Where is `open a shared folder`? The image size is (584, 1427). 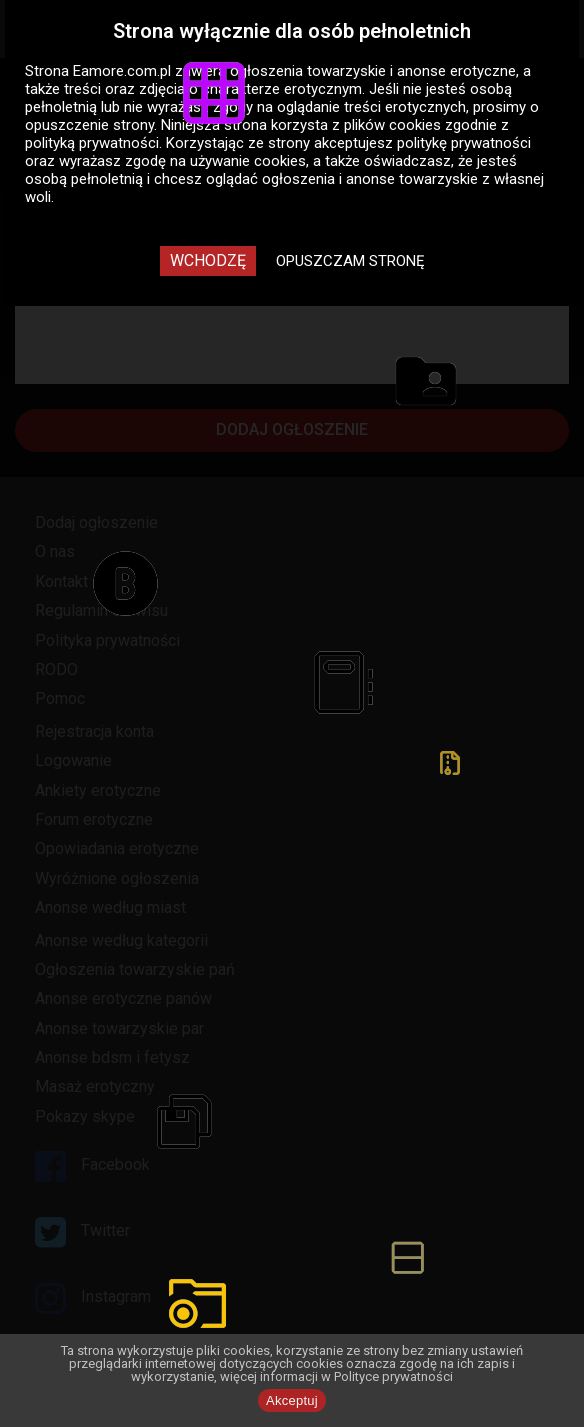
open a shared folder is located at coordinates (426, 381).